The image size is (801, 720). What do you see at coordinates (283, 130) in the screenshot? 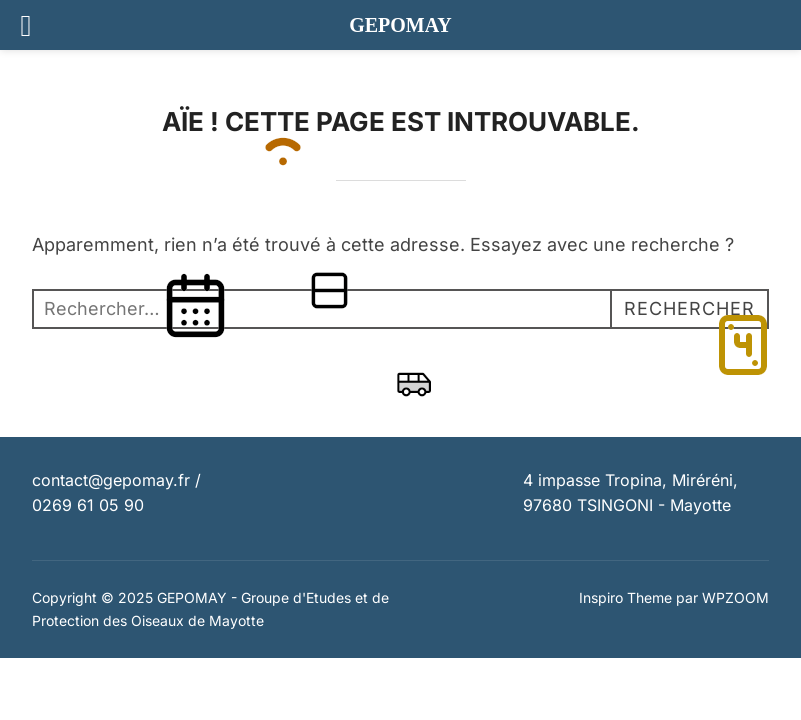
I see `indicates weak wifi signal strength` at bounding box center [283, 130].